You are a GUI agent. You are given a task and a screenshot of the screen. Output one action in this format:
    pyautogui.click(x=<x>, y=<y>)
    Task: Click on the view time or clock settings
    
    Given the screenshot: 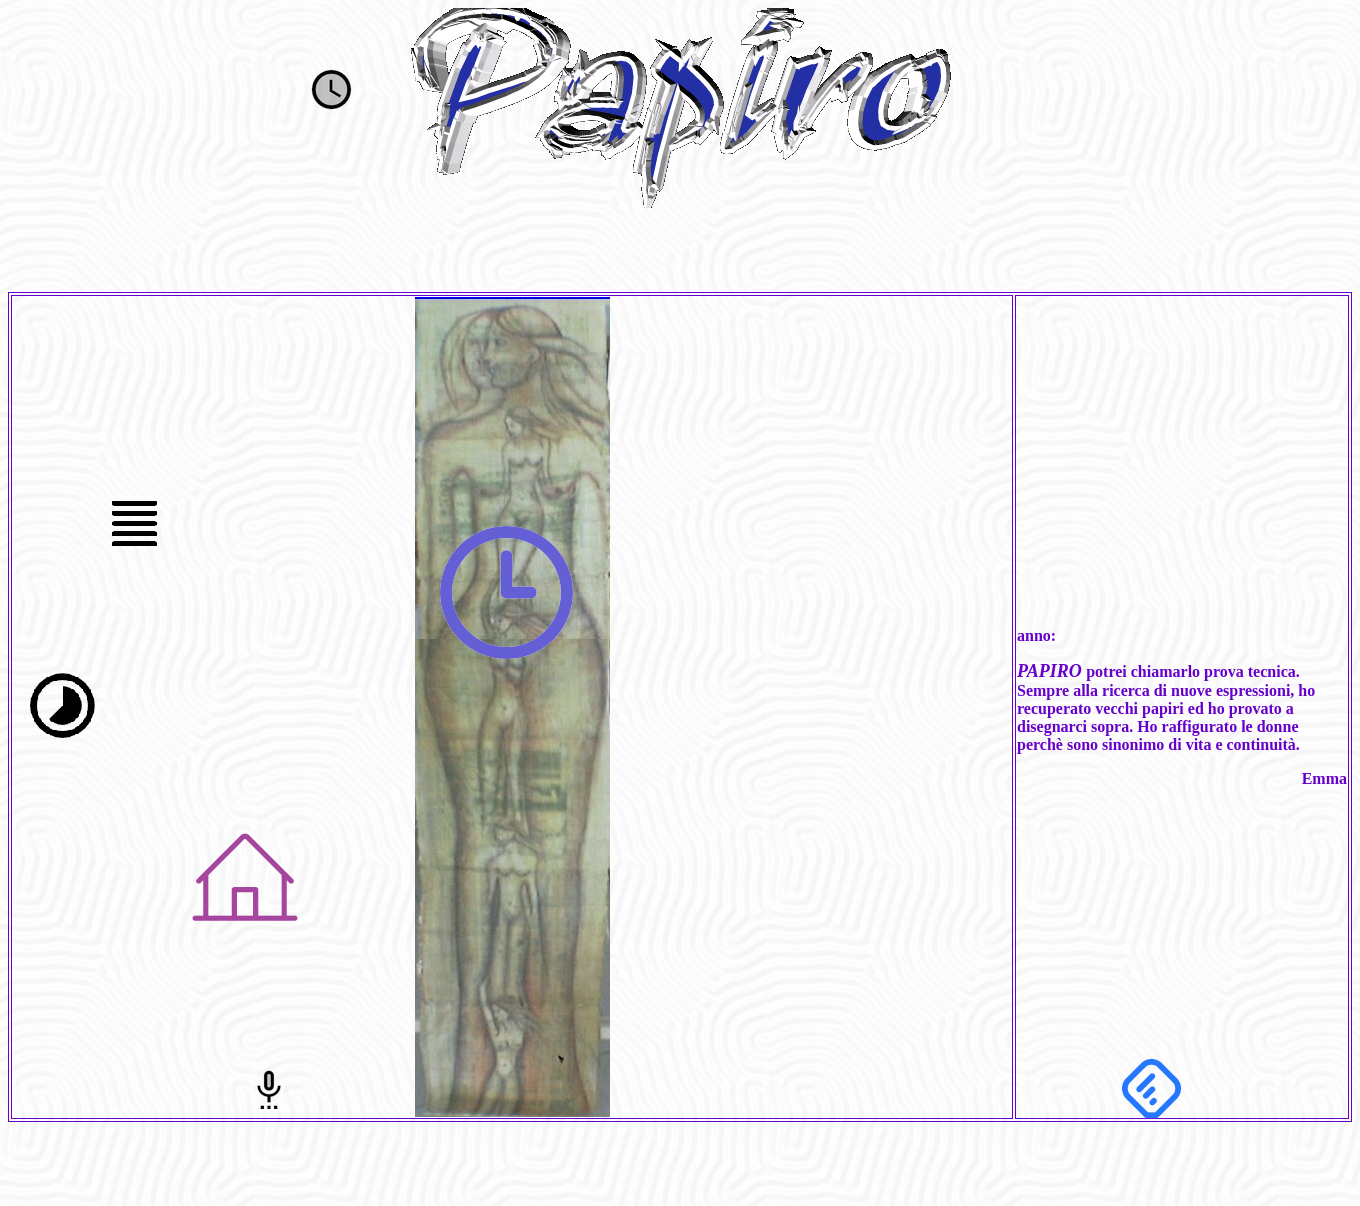 What is the action you would take?
    pyautogui.click(x=331, y=89)
    